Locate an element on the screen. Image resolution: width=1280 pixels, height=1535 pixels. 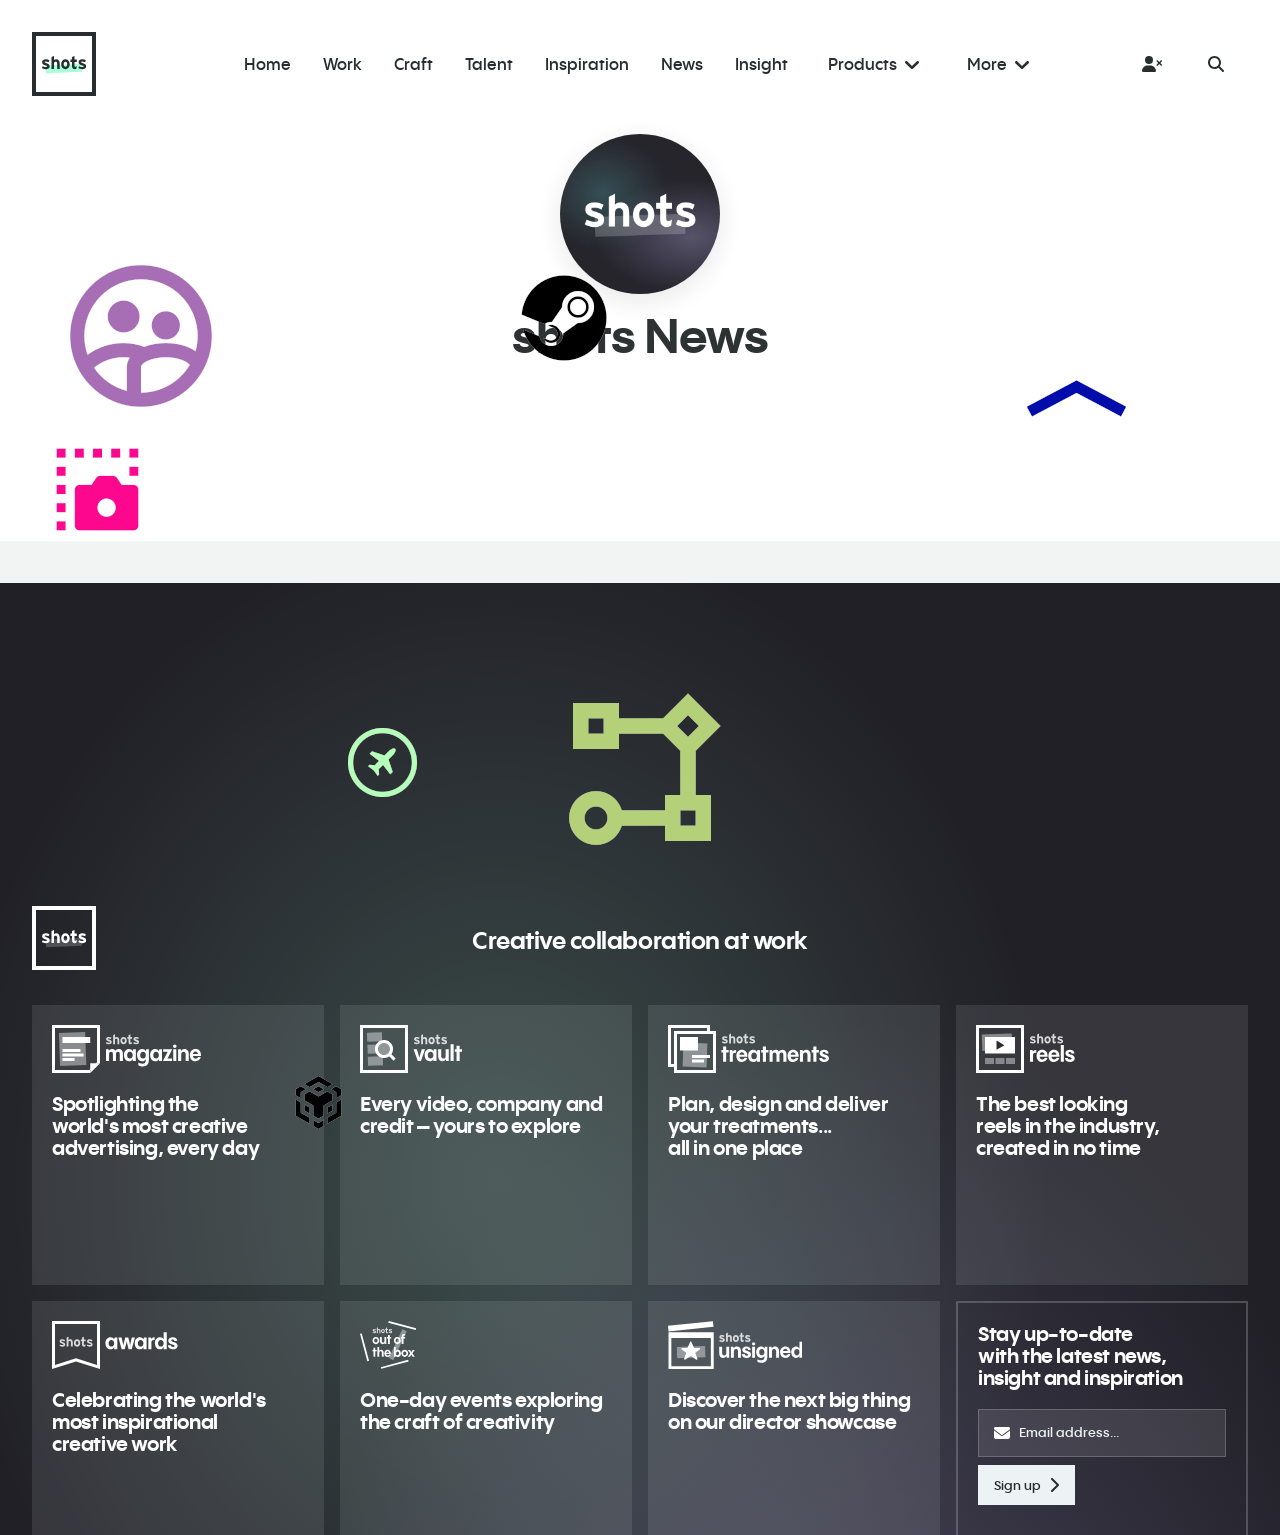
scroll to top of page is located at coordinates (1076, 400).